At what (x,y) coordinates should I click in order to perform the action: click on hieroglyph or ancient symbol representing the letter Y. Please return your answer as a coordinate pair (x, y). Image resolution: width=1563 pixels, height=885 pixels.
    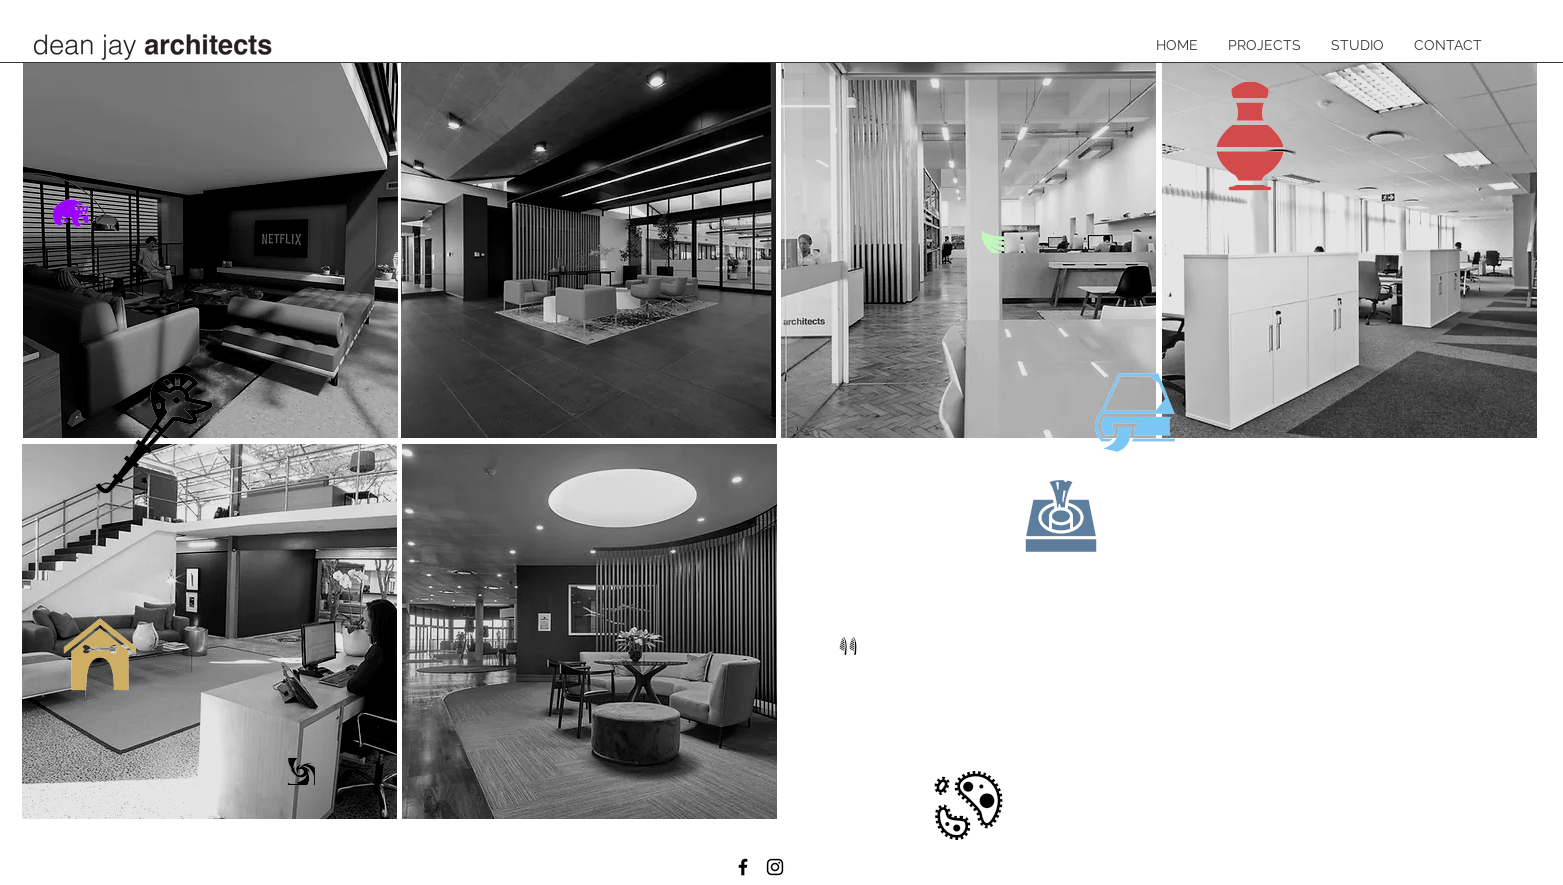
    Looking at the image, I should click on (848, 646).